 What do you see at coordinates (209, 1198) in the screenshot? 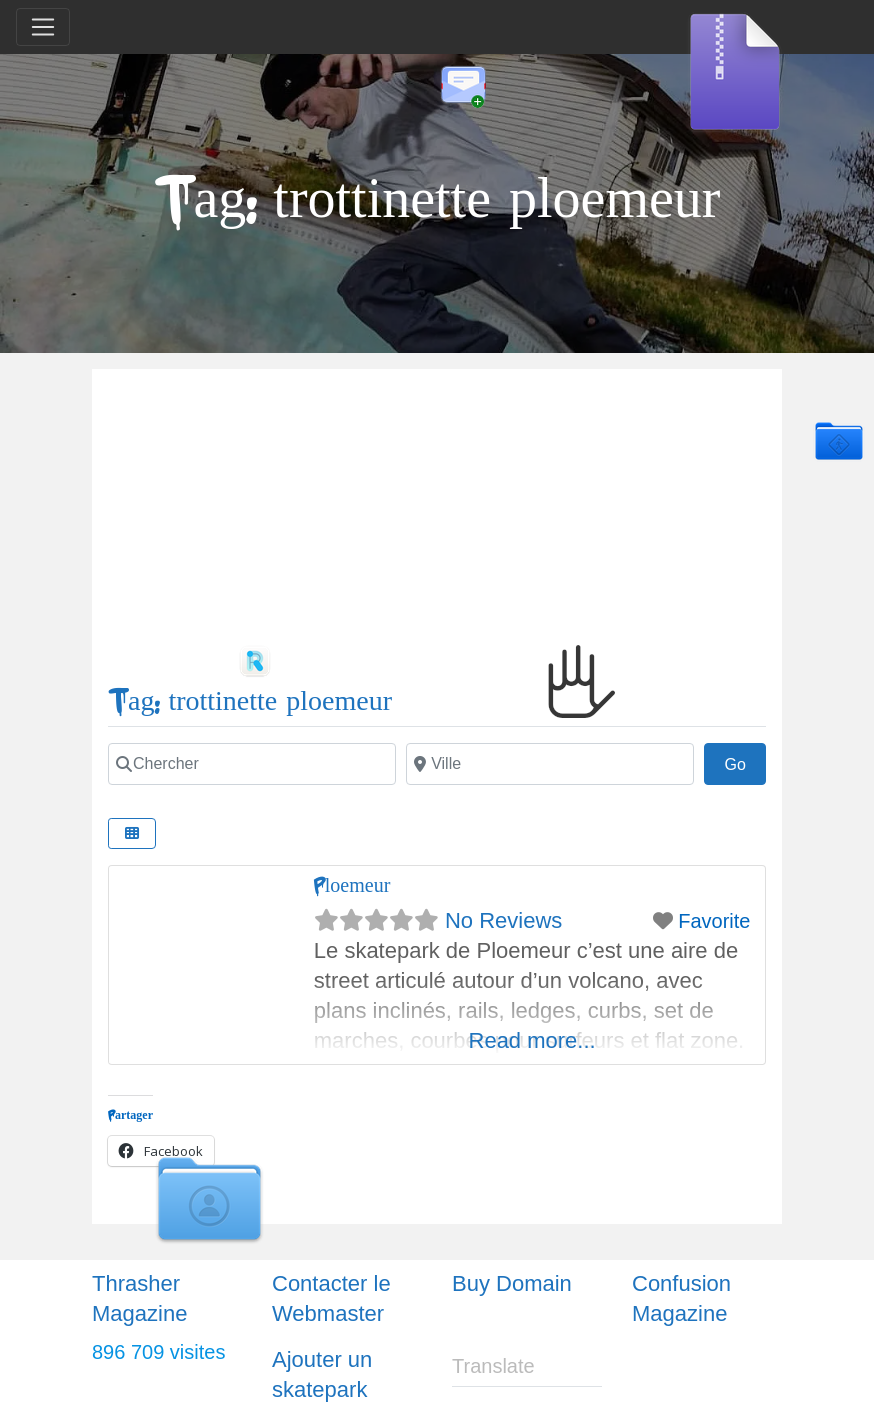
I see `access the users folder on your mac` at bounding box center [209, 1198].